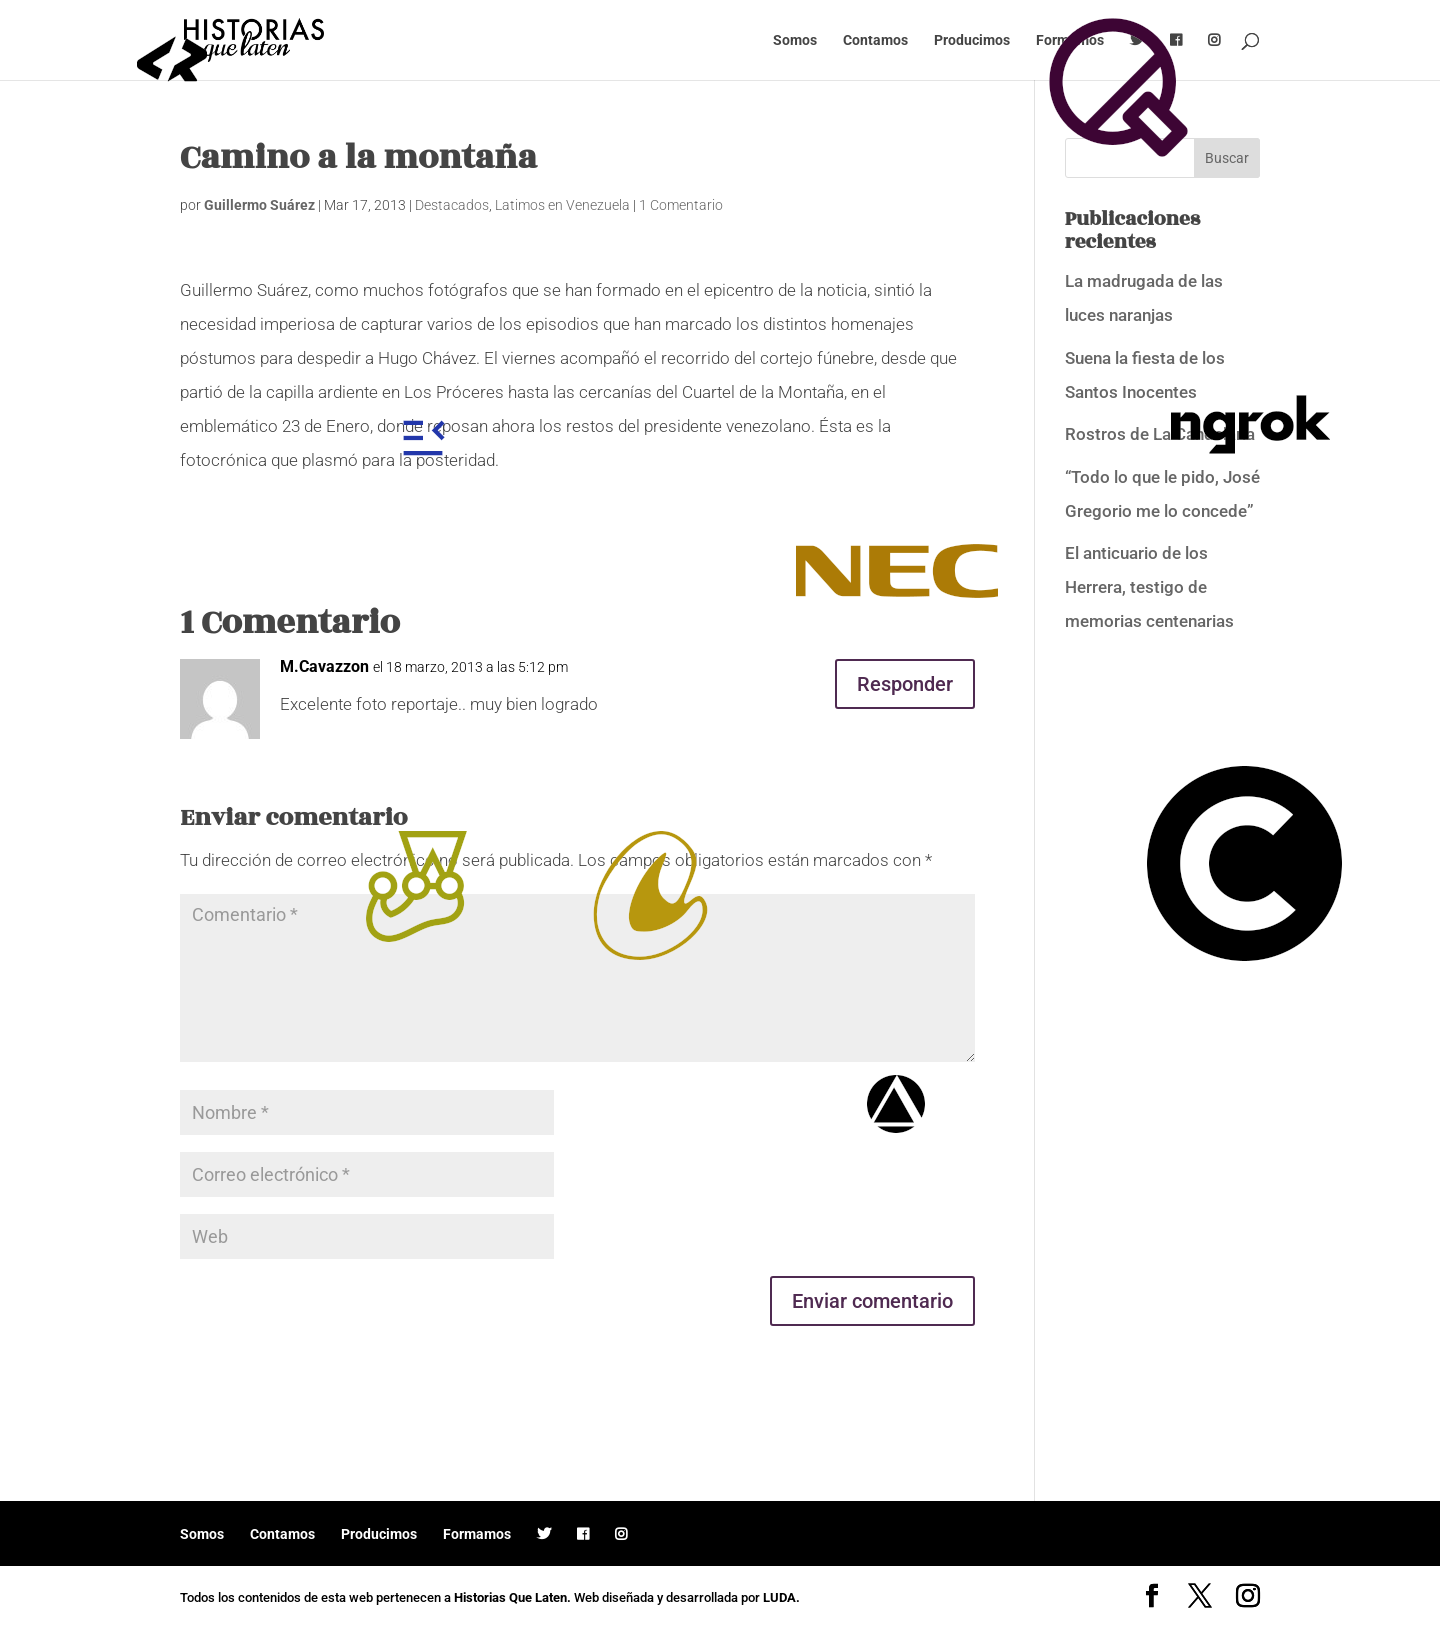  I want to click on collapse the sidebar menu, so click(423, 438).